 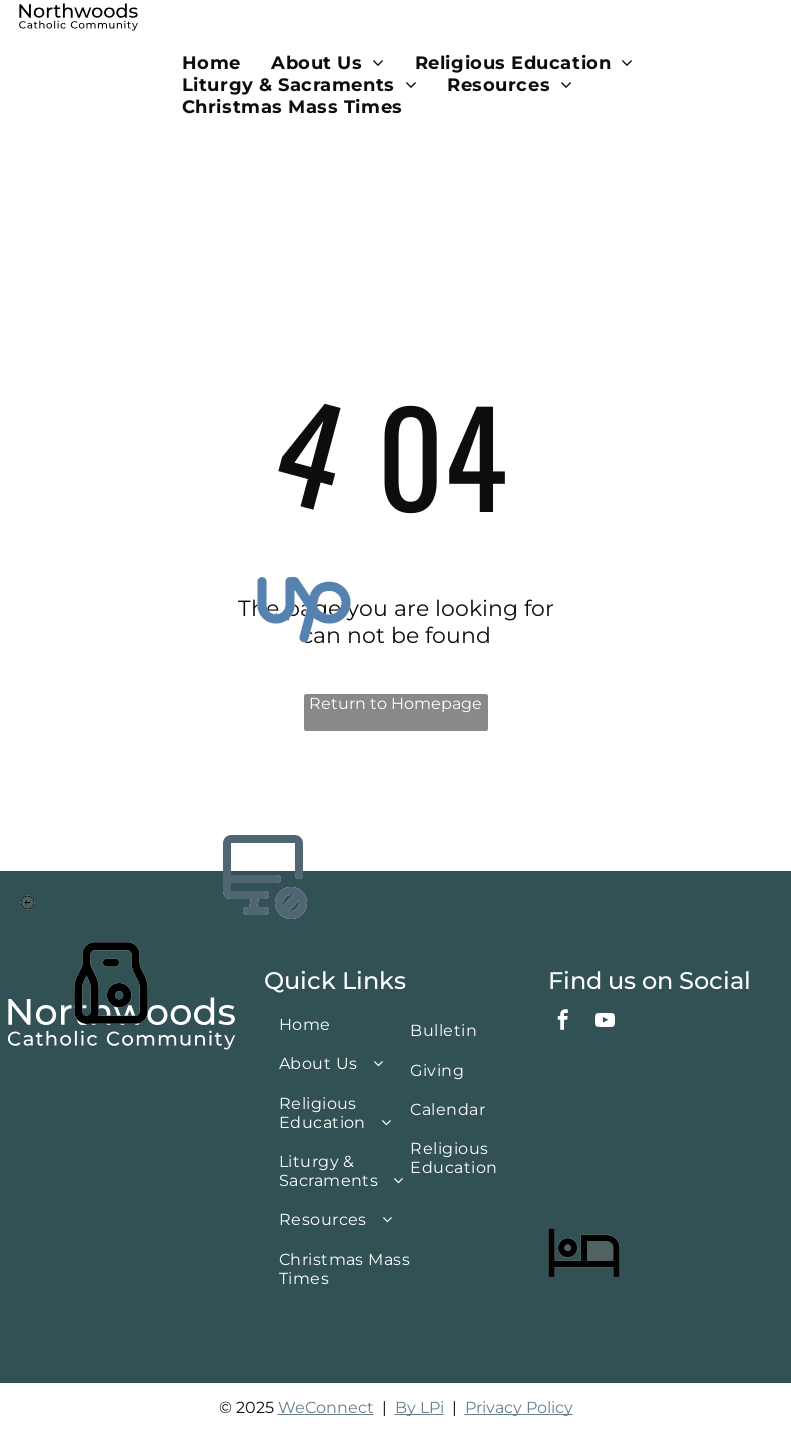 I want to click on find nearby hotels or accommodations, so click(x=584, y=1251).